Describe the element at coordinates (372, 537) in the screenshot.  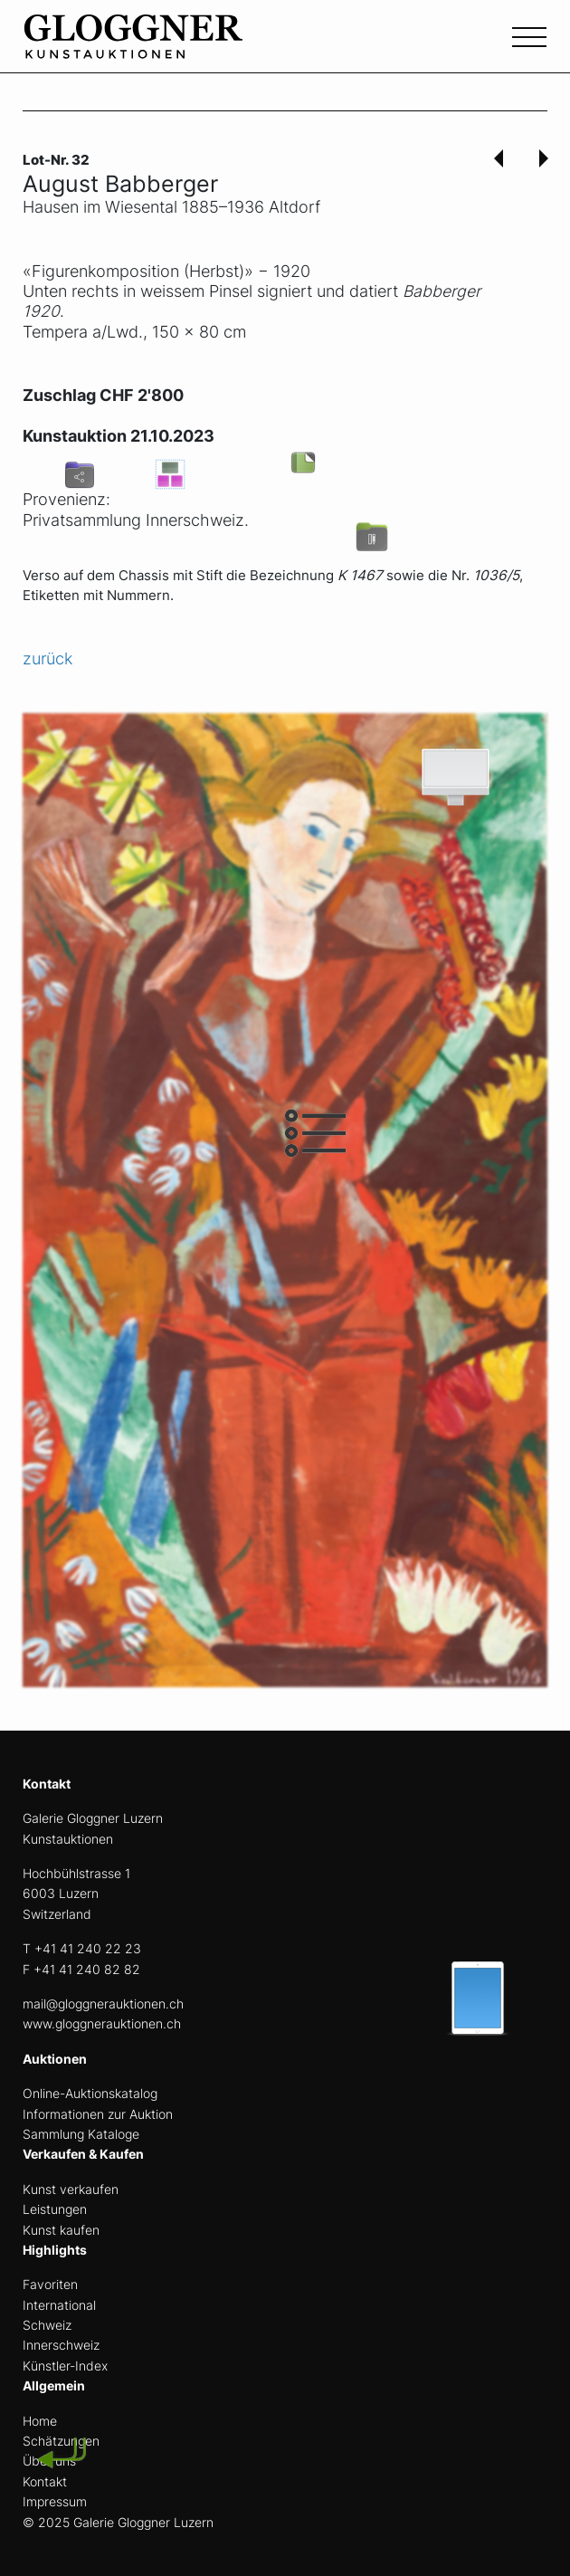
I see `open templates folder` at that location.